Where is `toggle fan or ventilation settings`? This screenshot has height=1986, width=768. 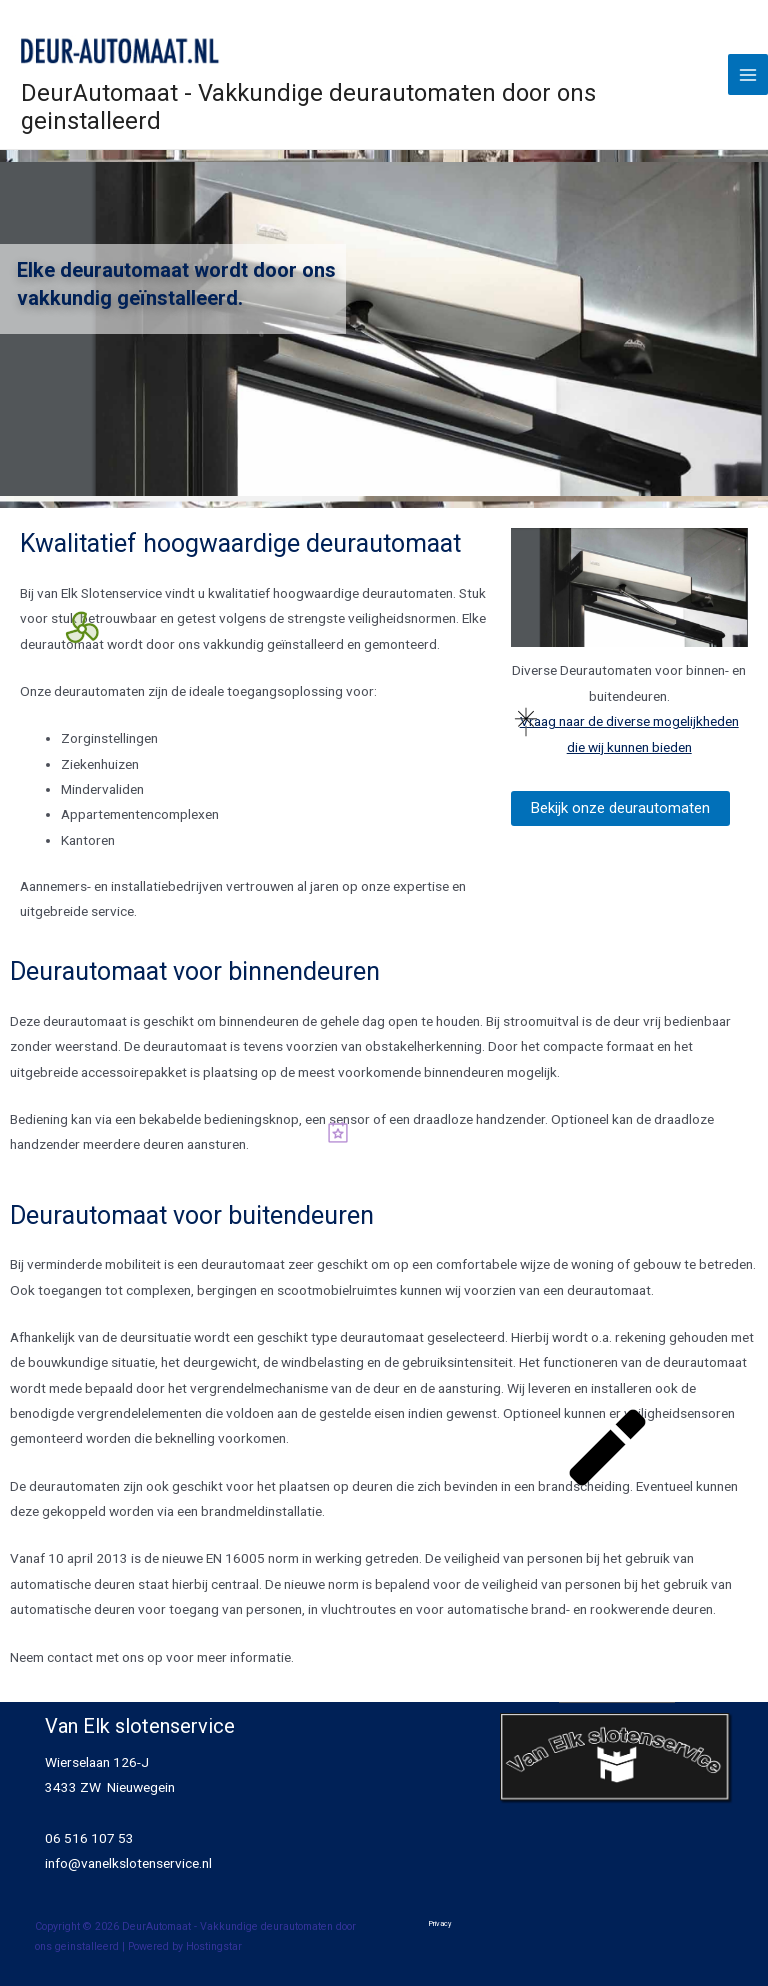 toggle fan or ventilation settings is located at coordinates (82, 629).